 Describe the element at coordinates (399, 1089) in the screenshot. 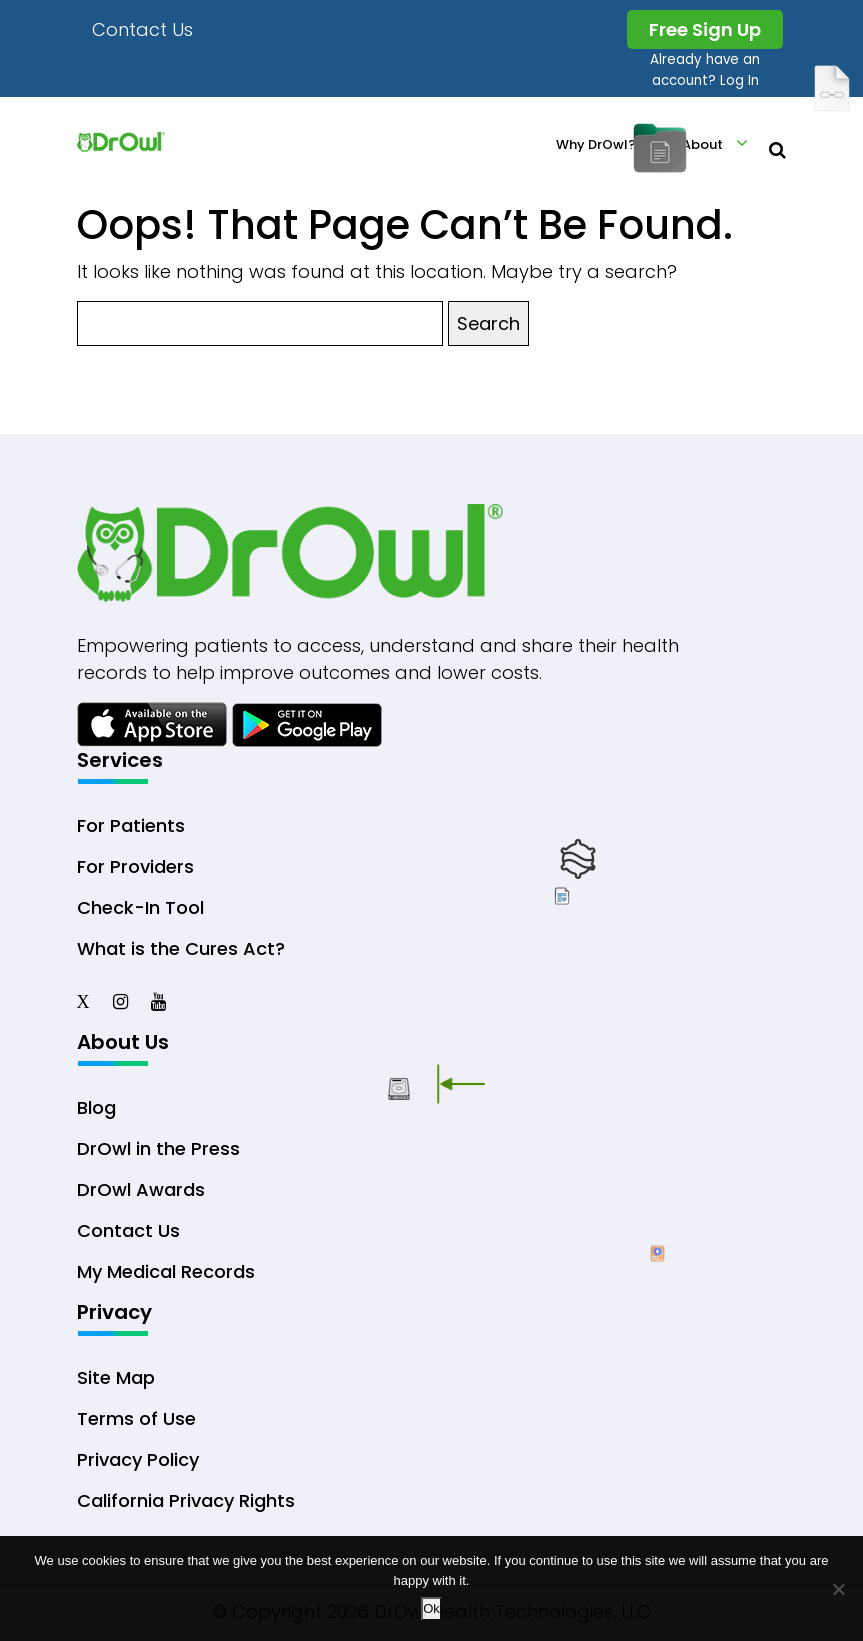

I see `access internal hard drive storage` at that location.